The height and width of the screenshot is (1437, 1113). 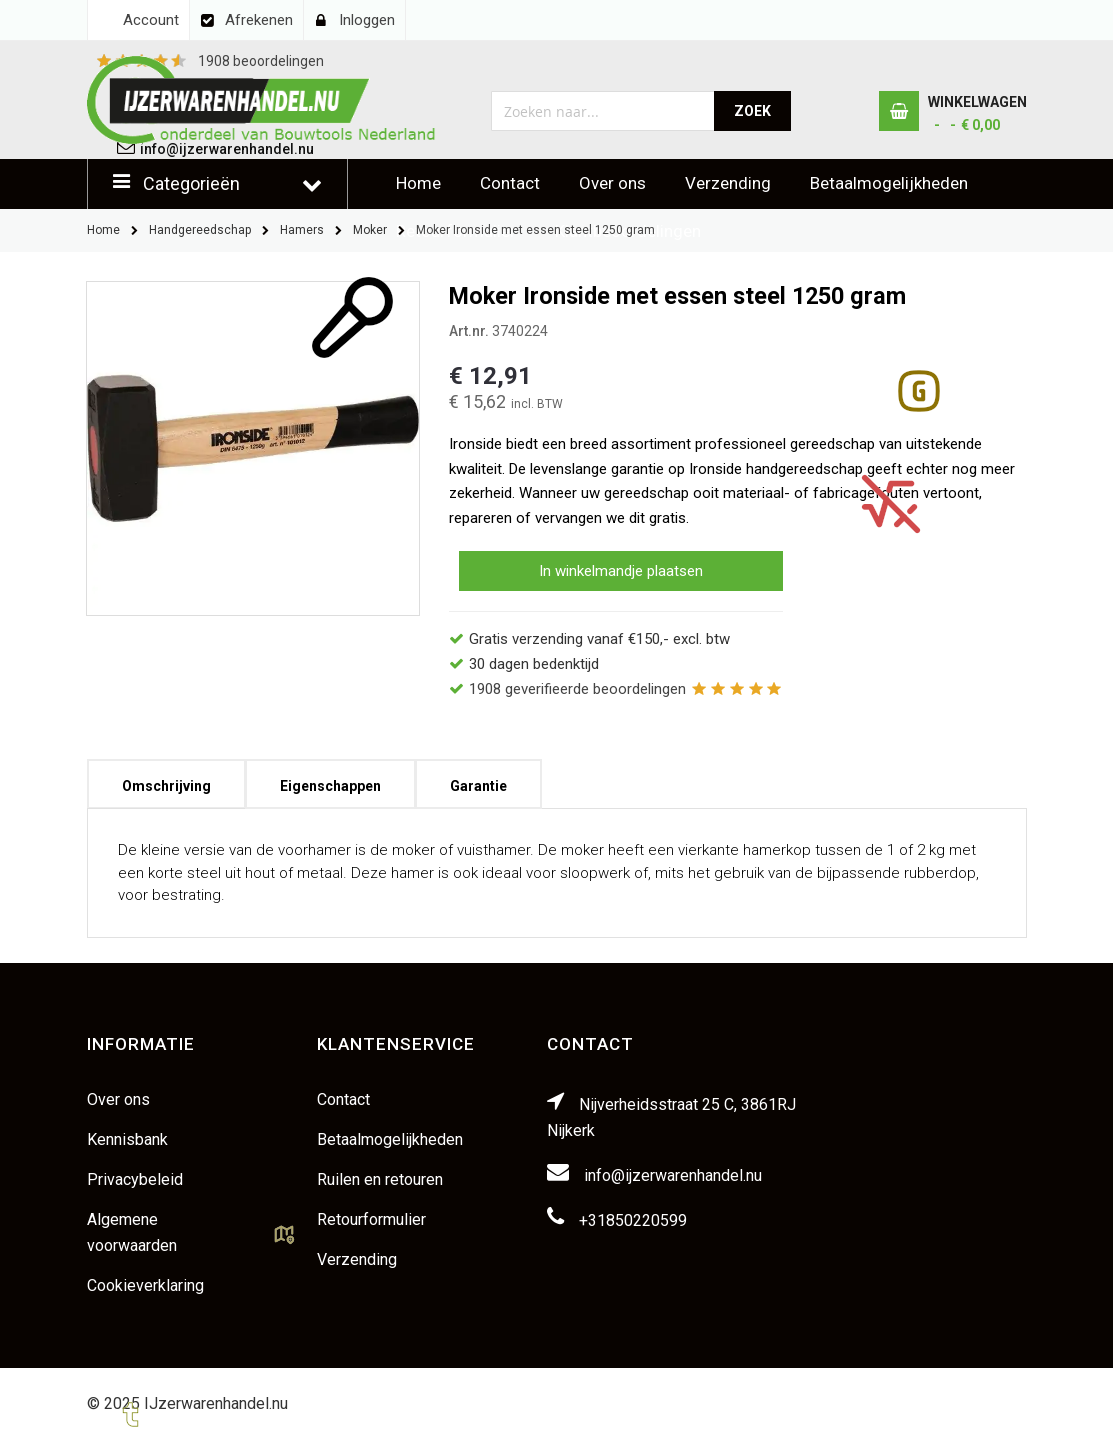 I want to click on google or g suite service shortcut, so click(x=919, y=391).